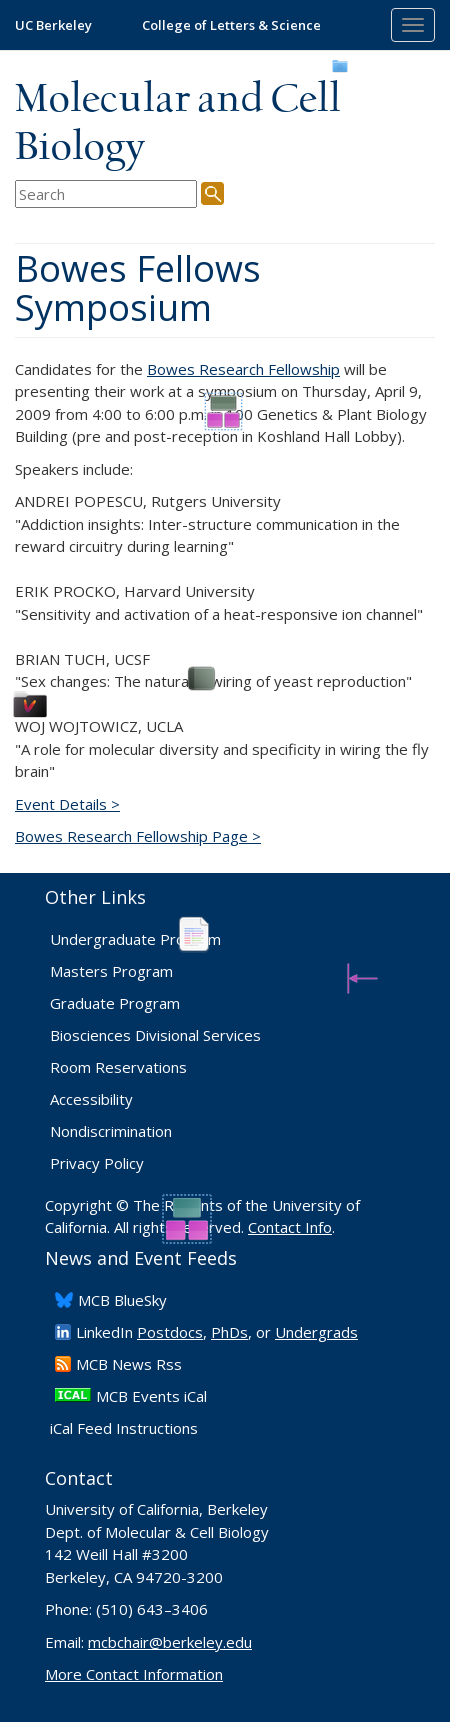 This screenshot has height=1722, width=450. What do you see at coordinates (362, 978) in the screenshot?
I see `go to the first item in a list or sequence` at bounding box center [362, 978].